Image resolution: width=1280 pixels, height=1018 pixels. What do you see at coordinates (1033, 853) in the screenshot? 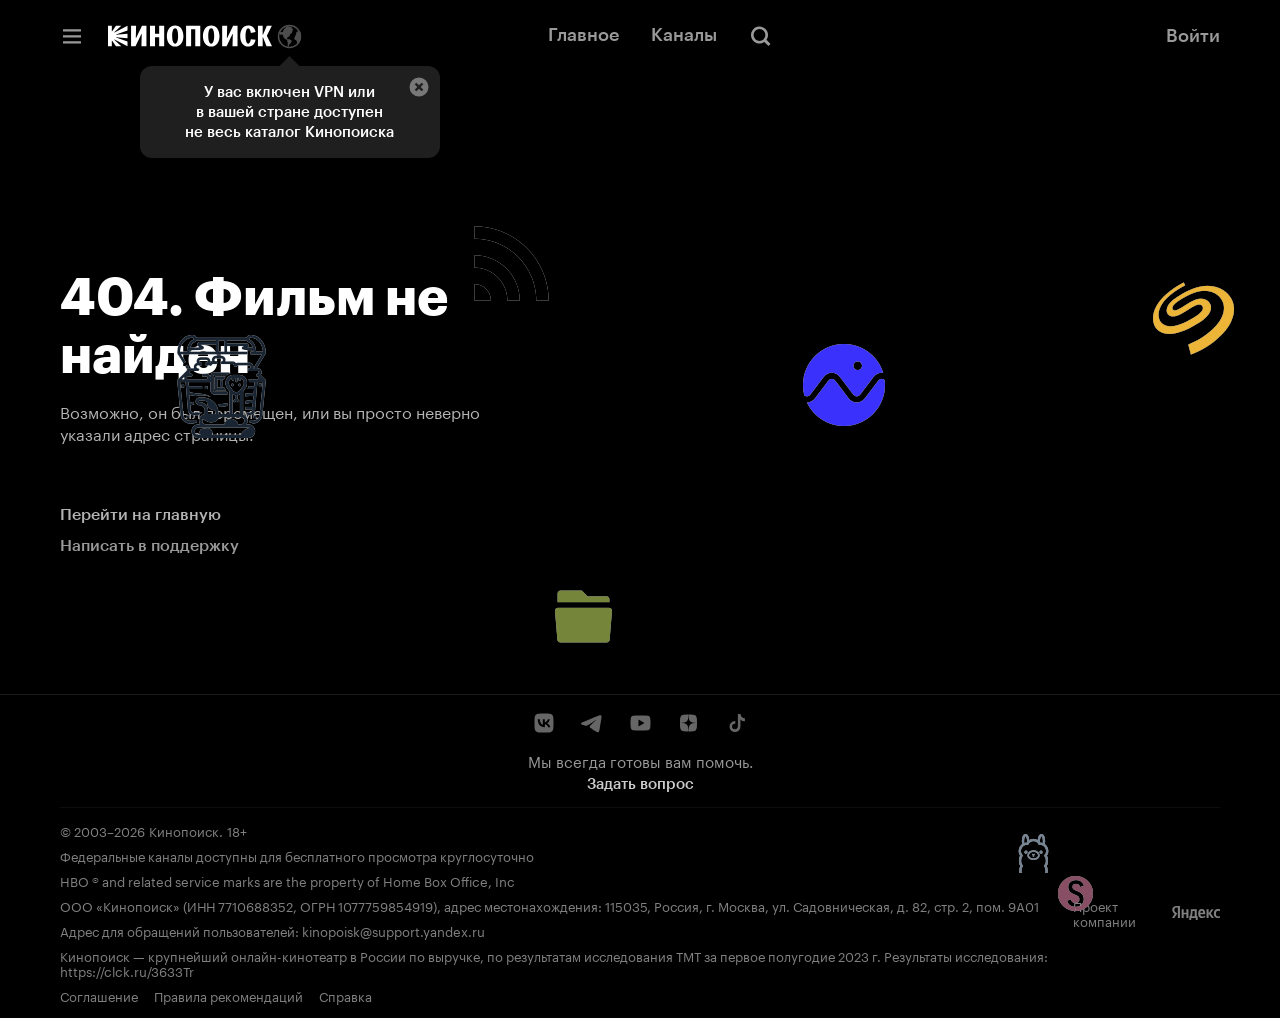
I see `open the Ollama application` at bounding box center [1033, 853].